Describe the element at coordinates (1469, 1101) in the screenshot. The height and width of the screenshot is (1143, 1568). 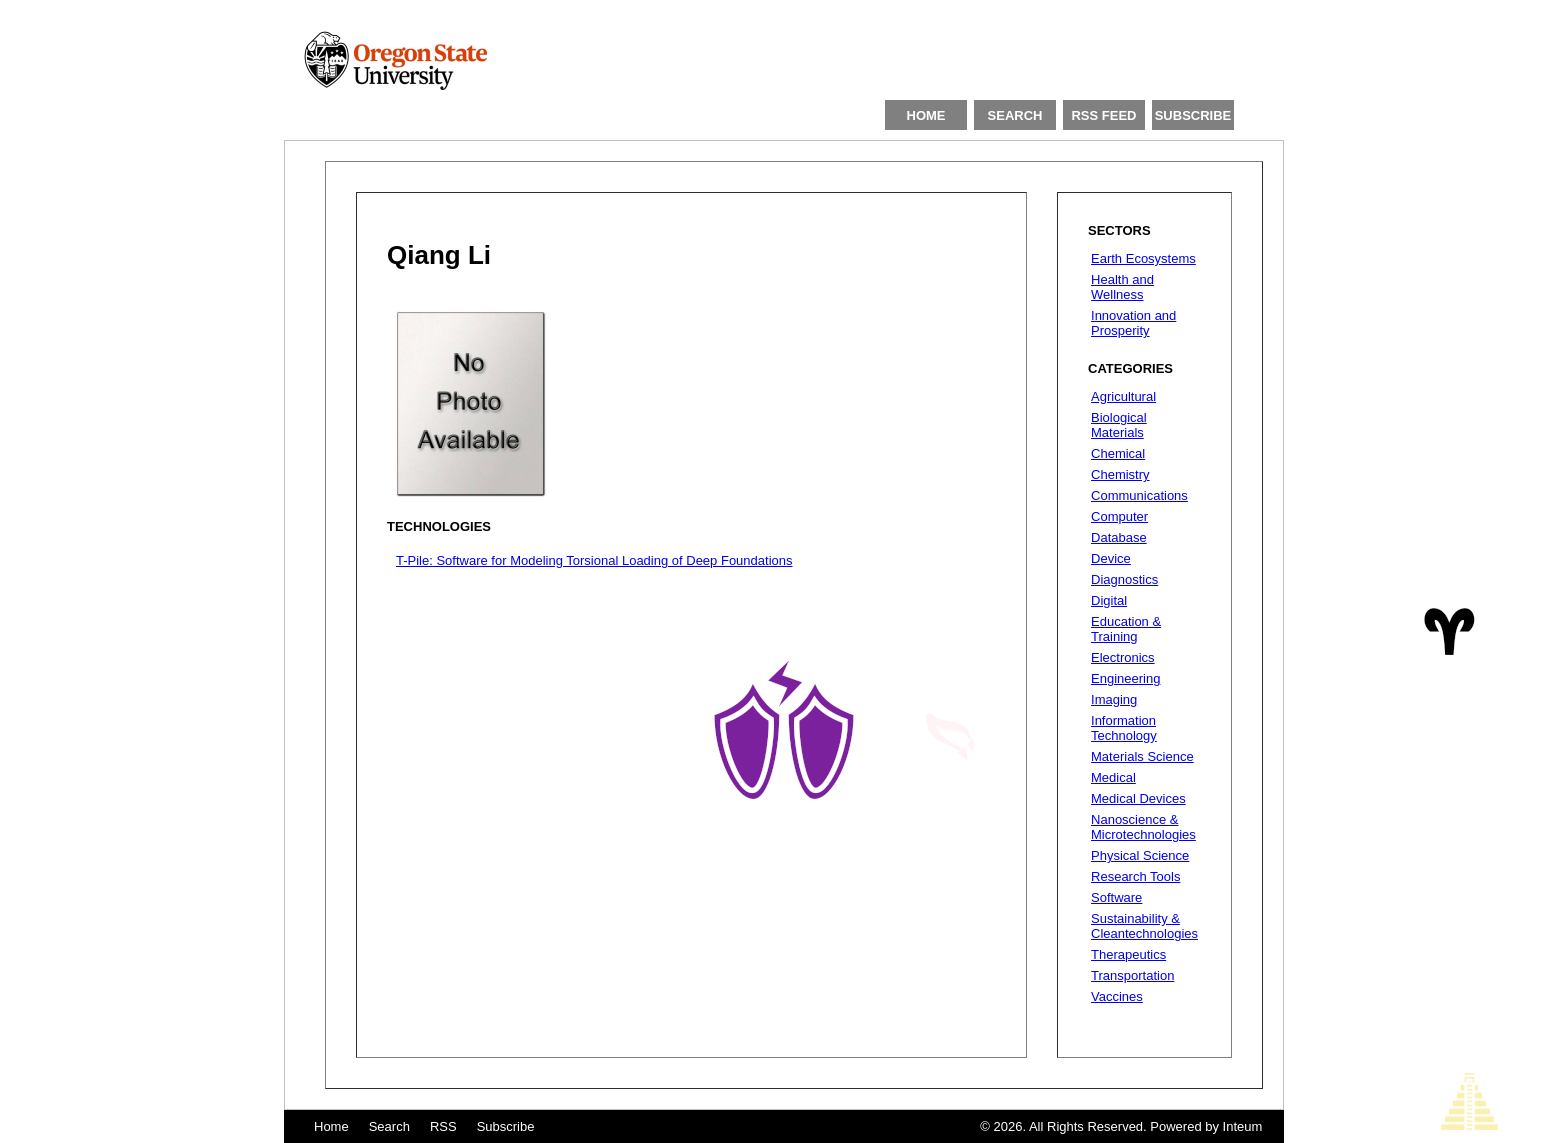
I see `explore ancient civilizations or history content` at that location.